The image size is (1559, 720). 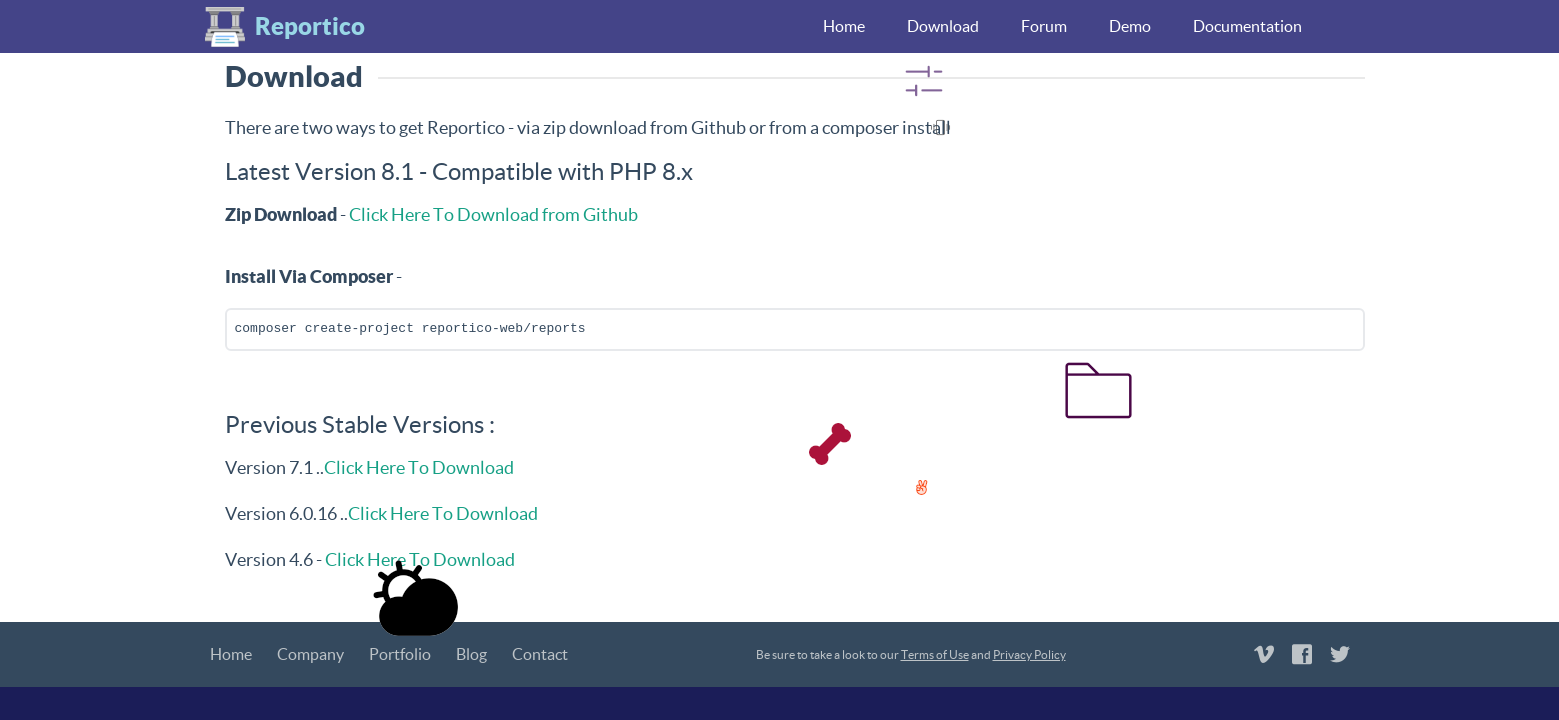 I want to click on adjust settings or preferences, so click(x=924, y=81).